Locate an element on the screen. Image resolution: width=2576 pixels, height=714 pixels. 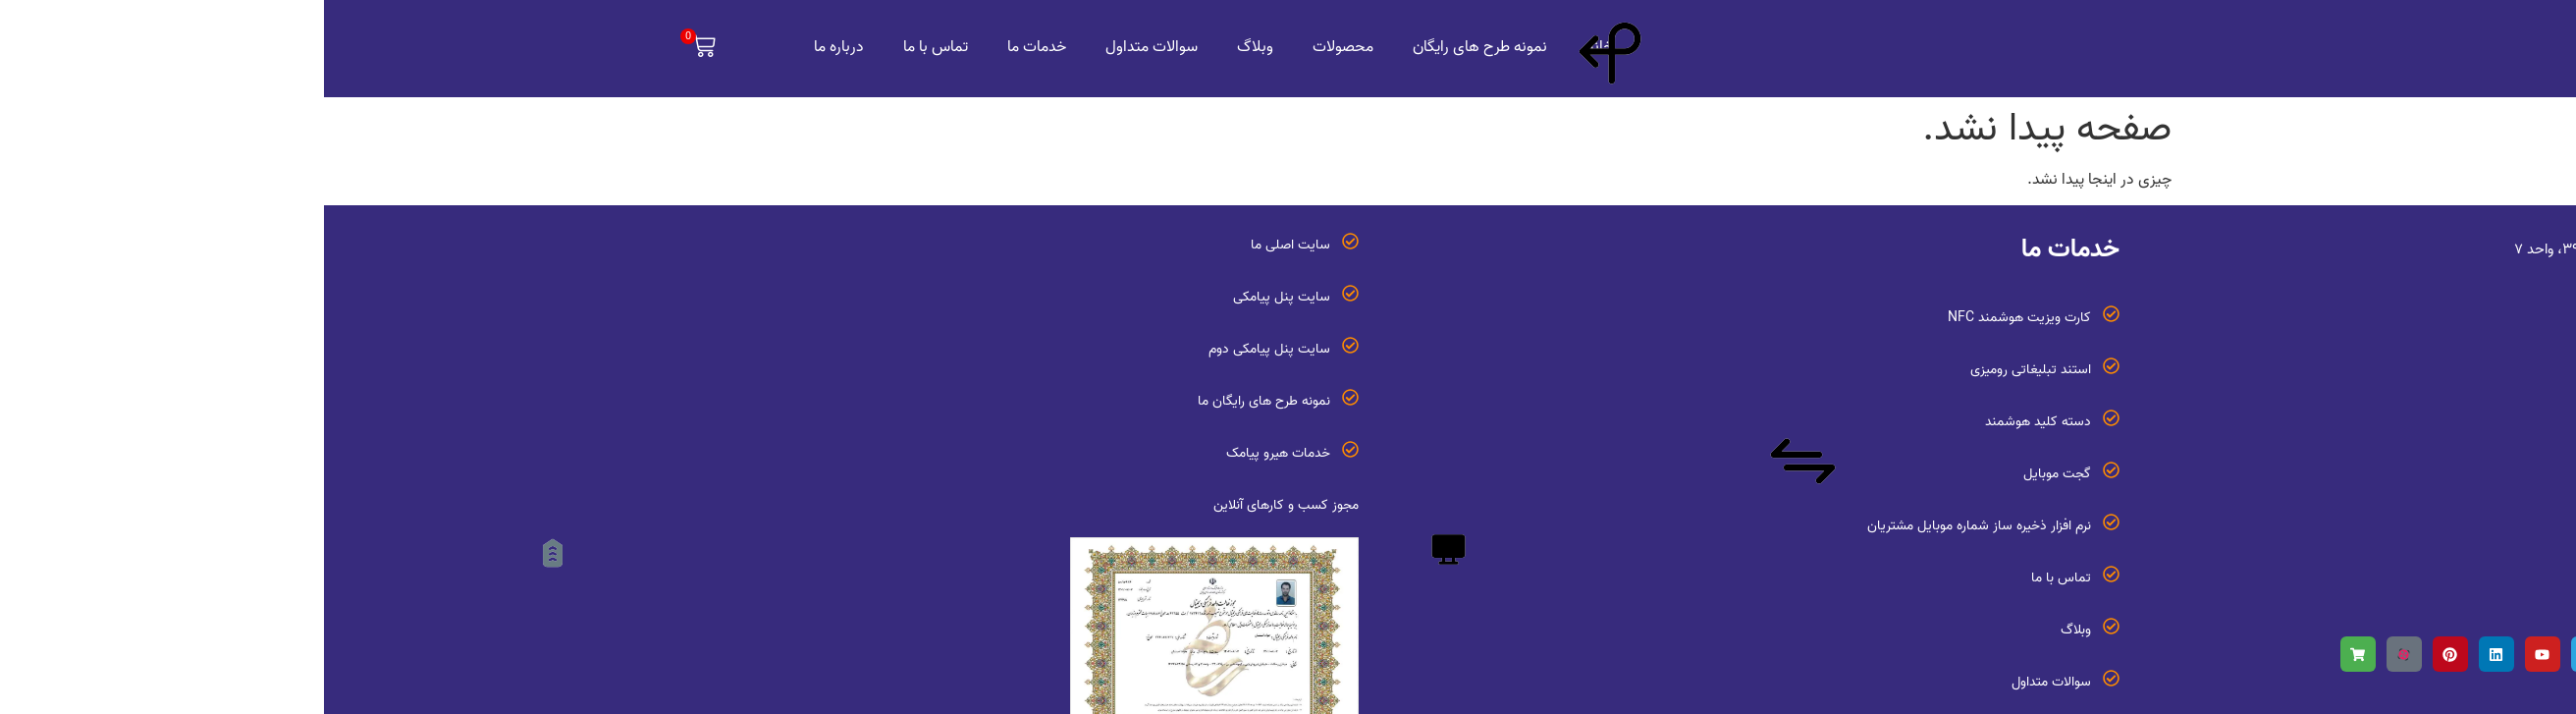
switch to desktop view is located at coordinates (1448, 549).